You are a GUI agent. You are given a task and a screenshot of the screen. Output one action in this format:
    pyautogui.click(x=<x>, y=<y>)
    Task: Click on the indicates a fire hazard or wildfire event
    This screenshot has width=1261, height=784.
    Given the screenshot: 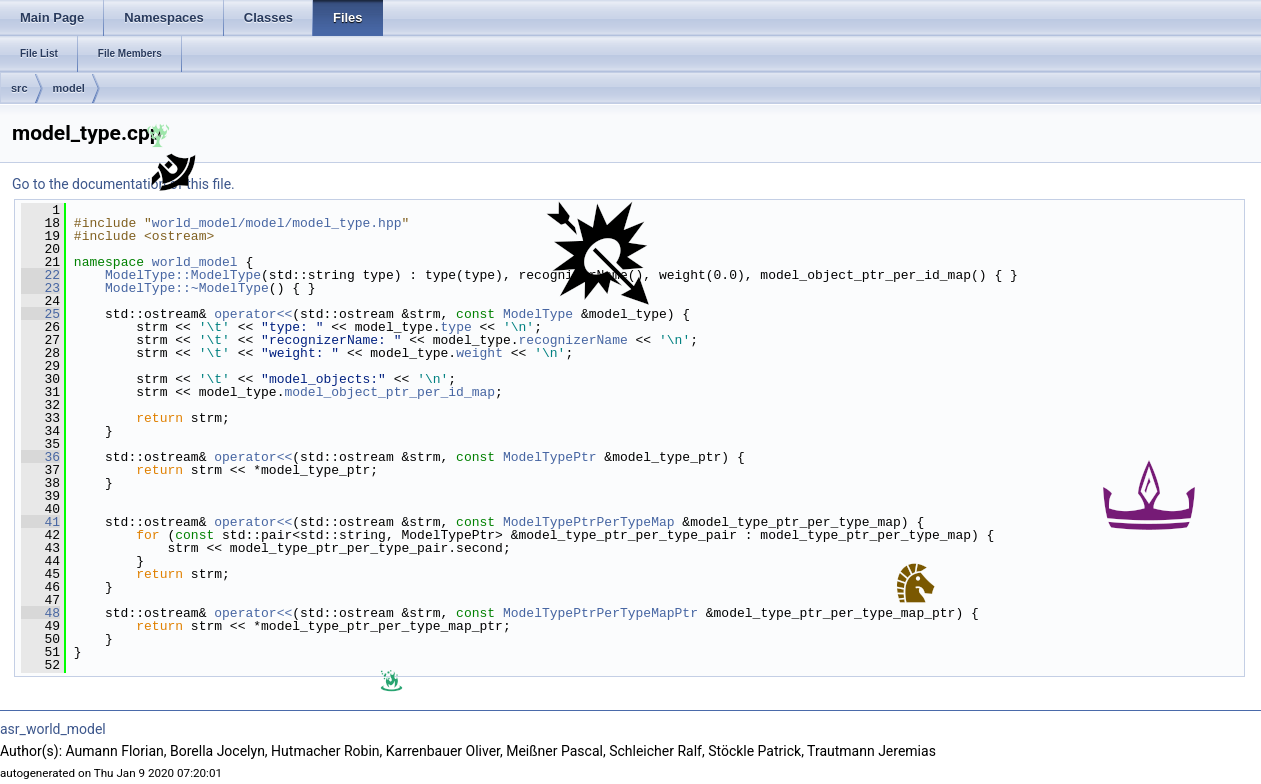 What is the action you would take?
    pyautogui.click(x=158, y=135)
    